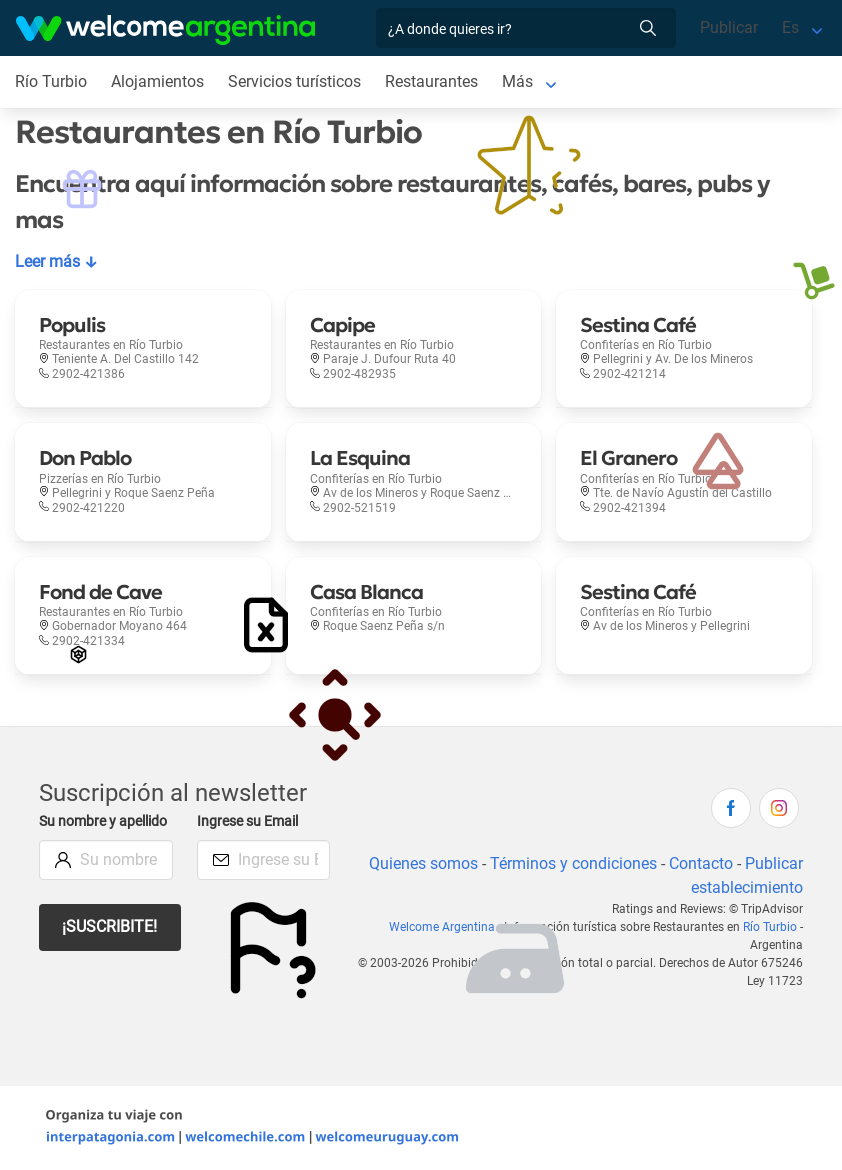 This screenshot has height=1170, width=842. I want to click on remove or delete a file, so click(266, 625).